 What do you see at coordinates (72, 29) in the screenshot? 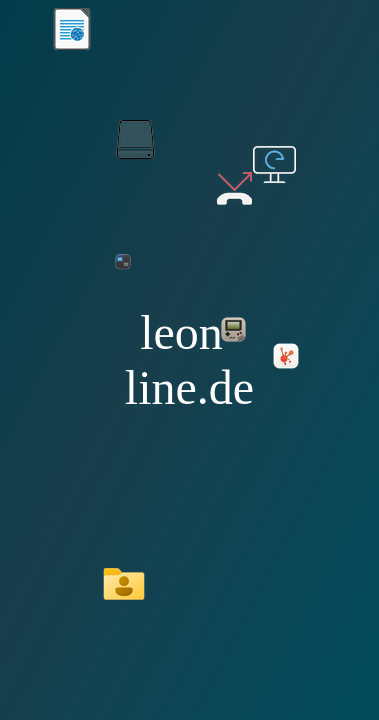
I see `a libreoffice web document file` at bounding box center [72, 29].